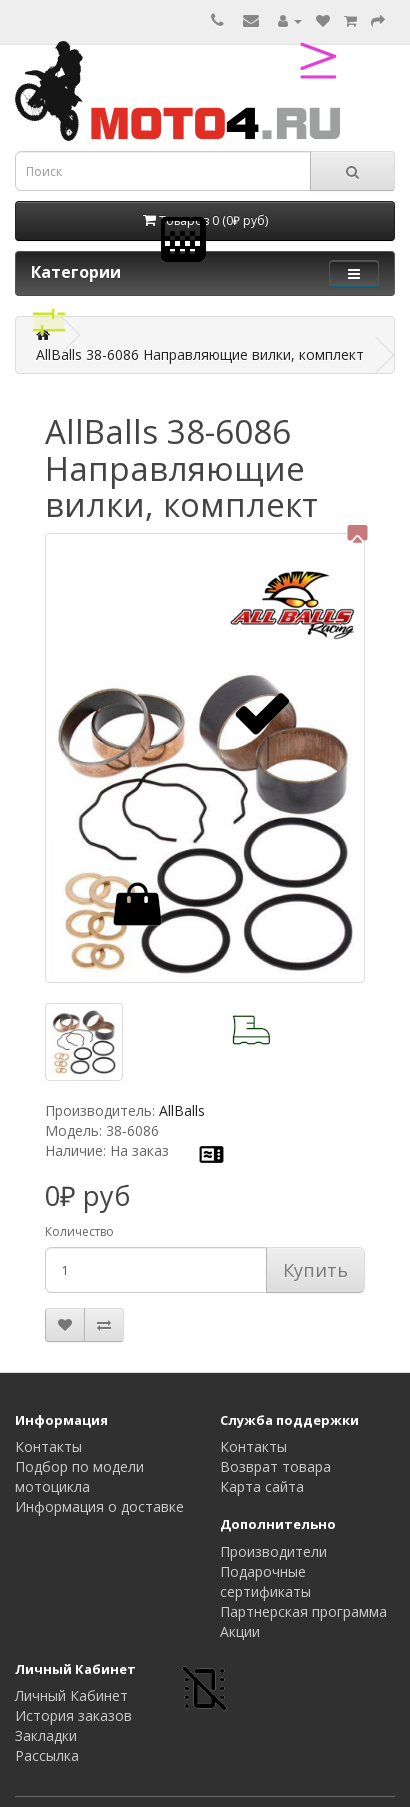 This screenshot has height=1807, width=410. What do you see at coordinates (137, 906) in the screenshot?
I see `view your shopping bag` at bounding box center [137, 906].